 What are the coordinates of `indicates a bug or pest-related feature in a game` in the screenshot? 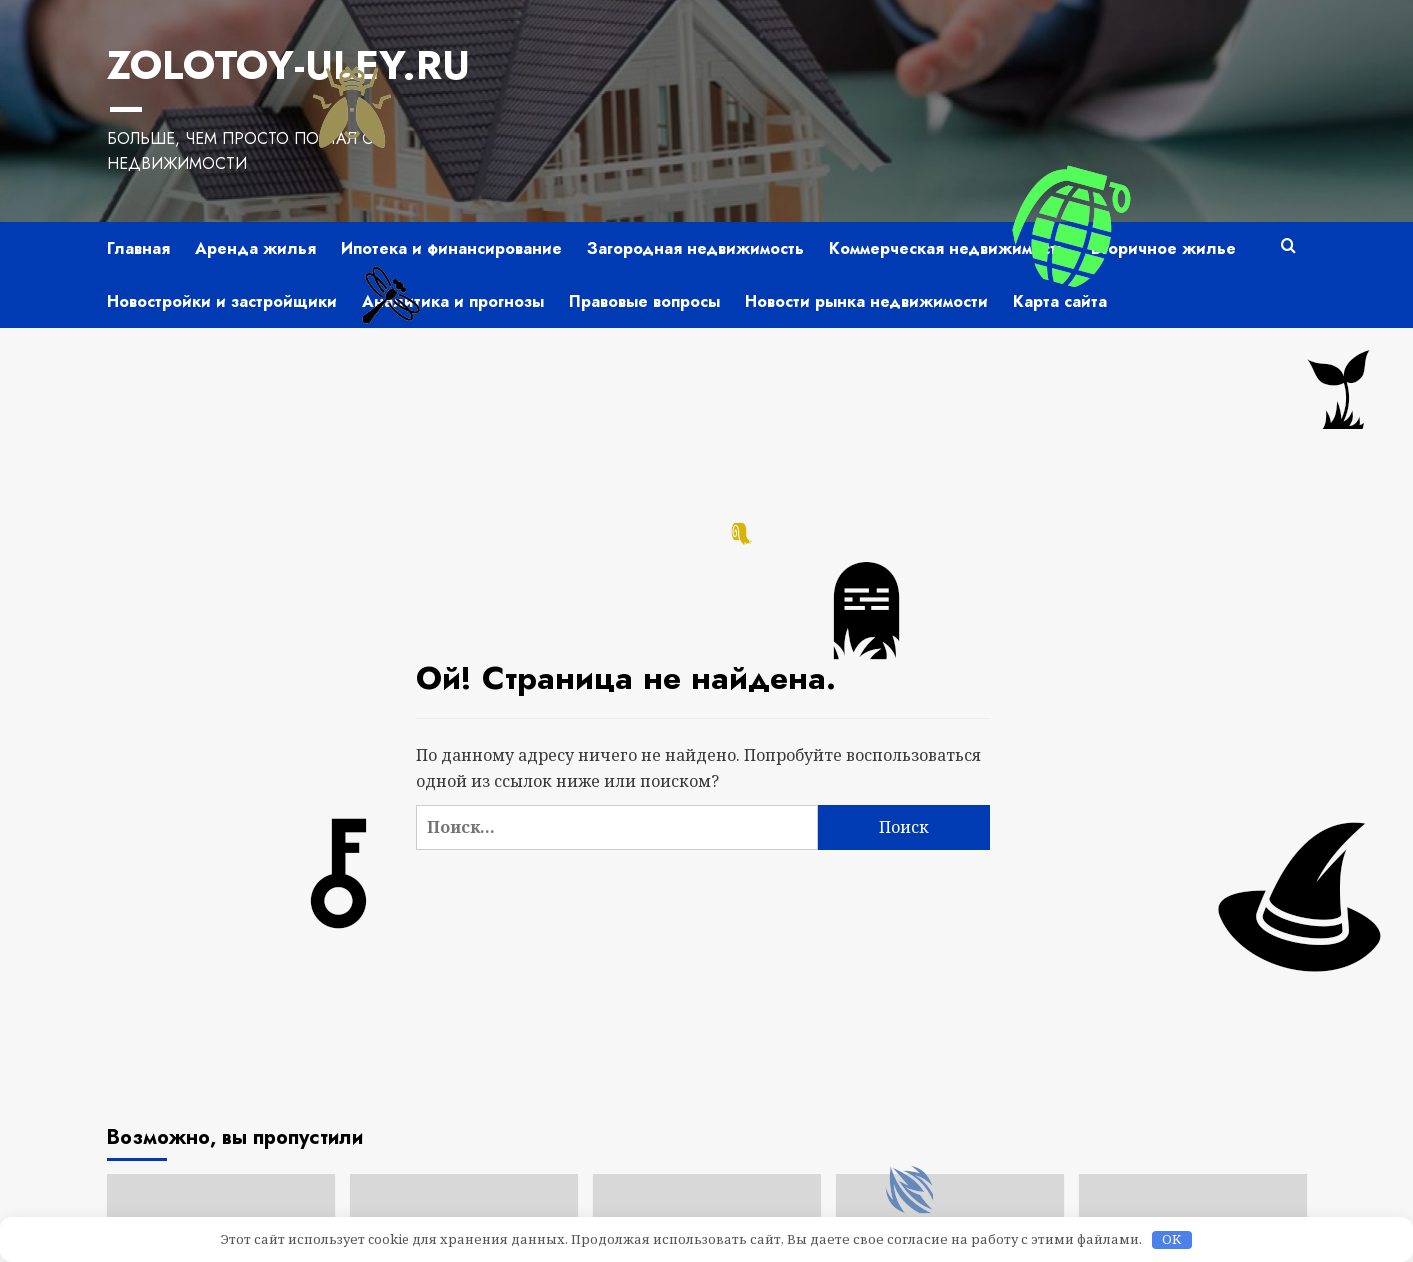 It's located at (352, 107).